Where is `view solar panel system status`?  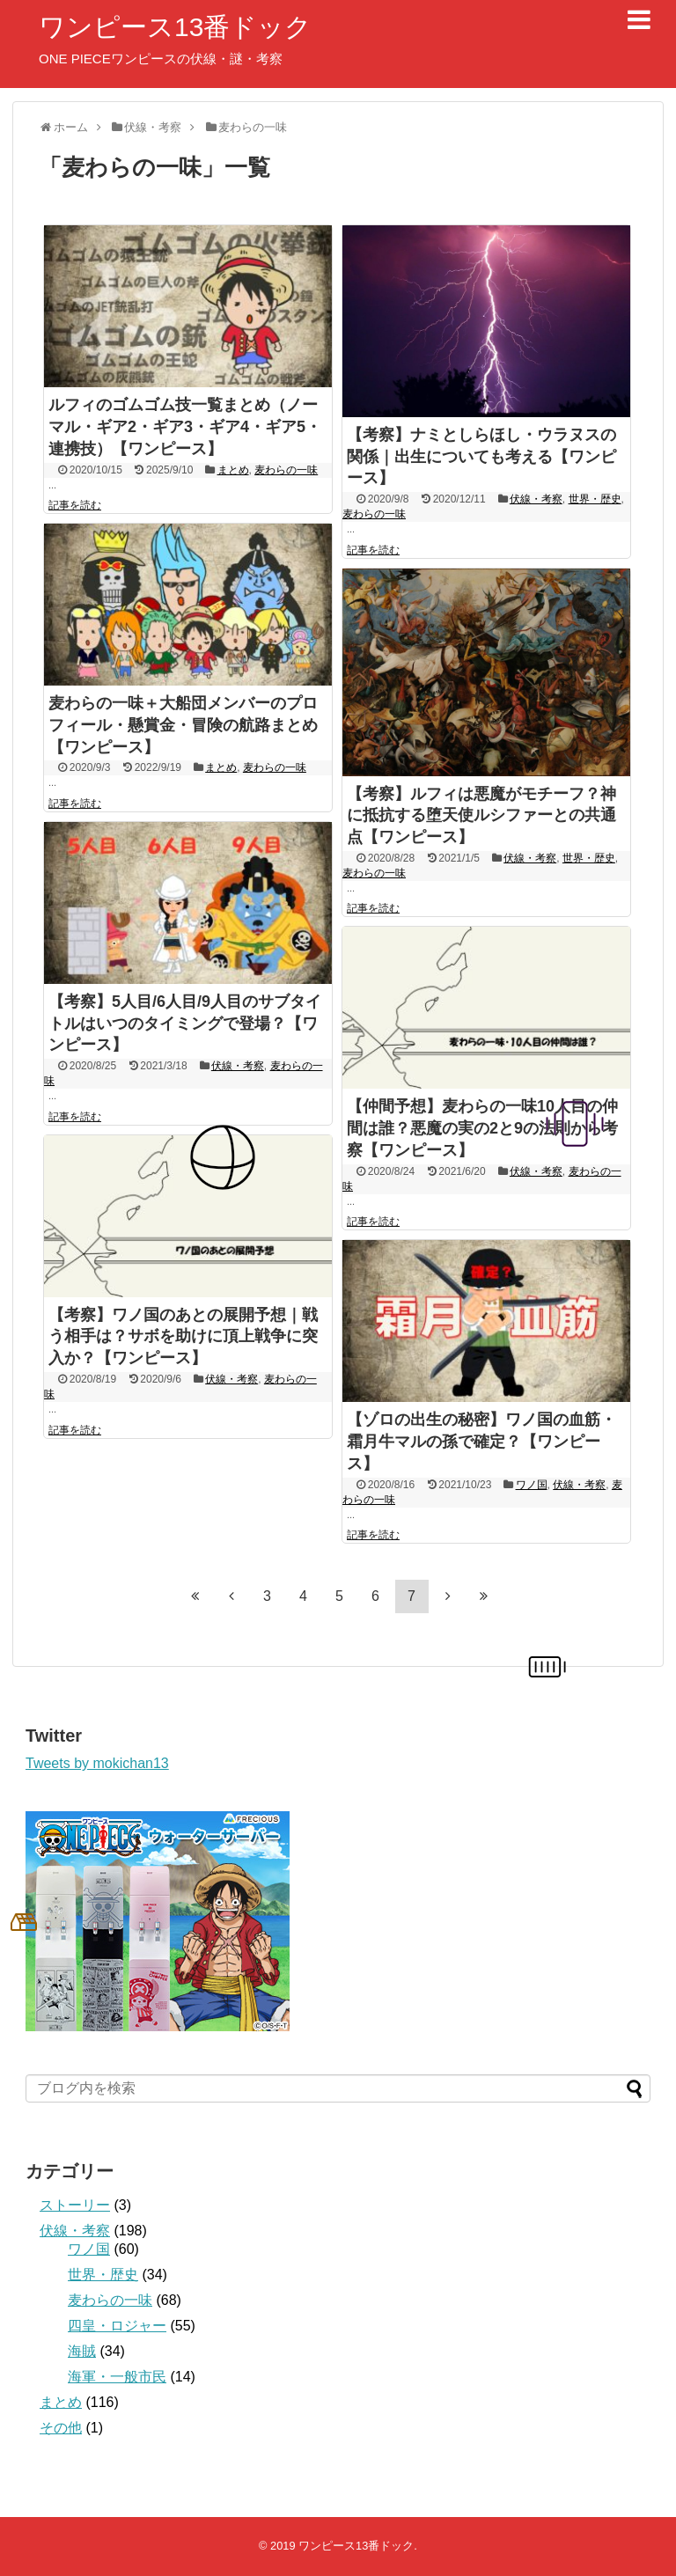
view solar panel system status is located at coordinates (24, 1923).